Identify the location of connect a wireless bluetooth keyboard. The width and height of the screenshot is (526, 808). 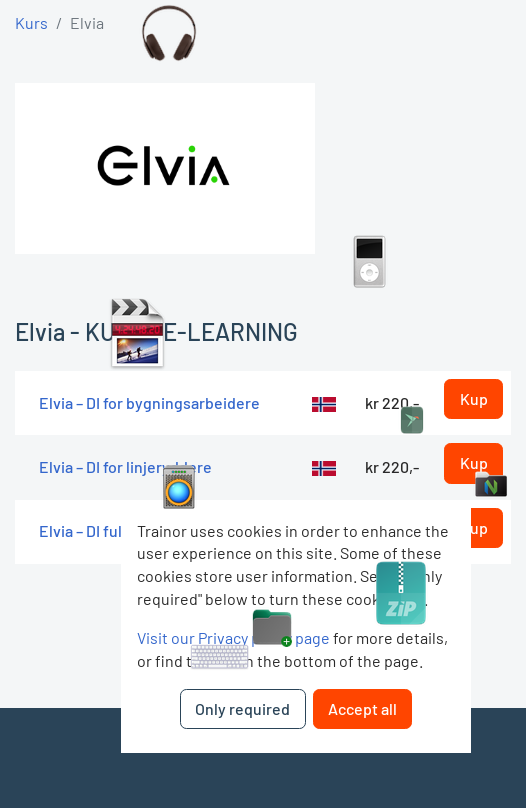
(219, 656).